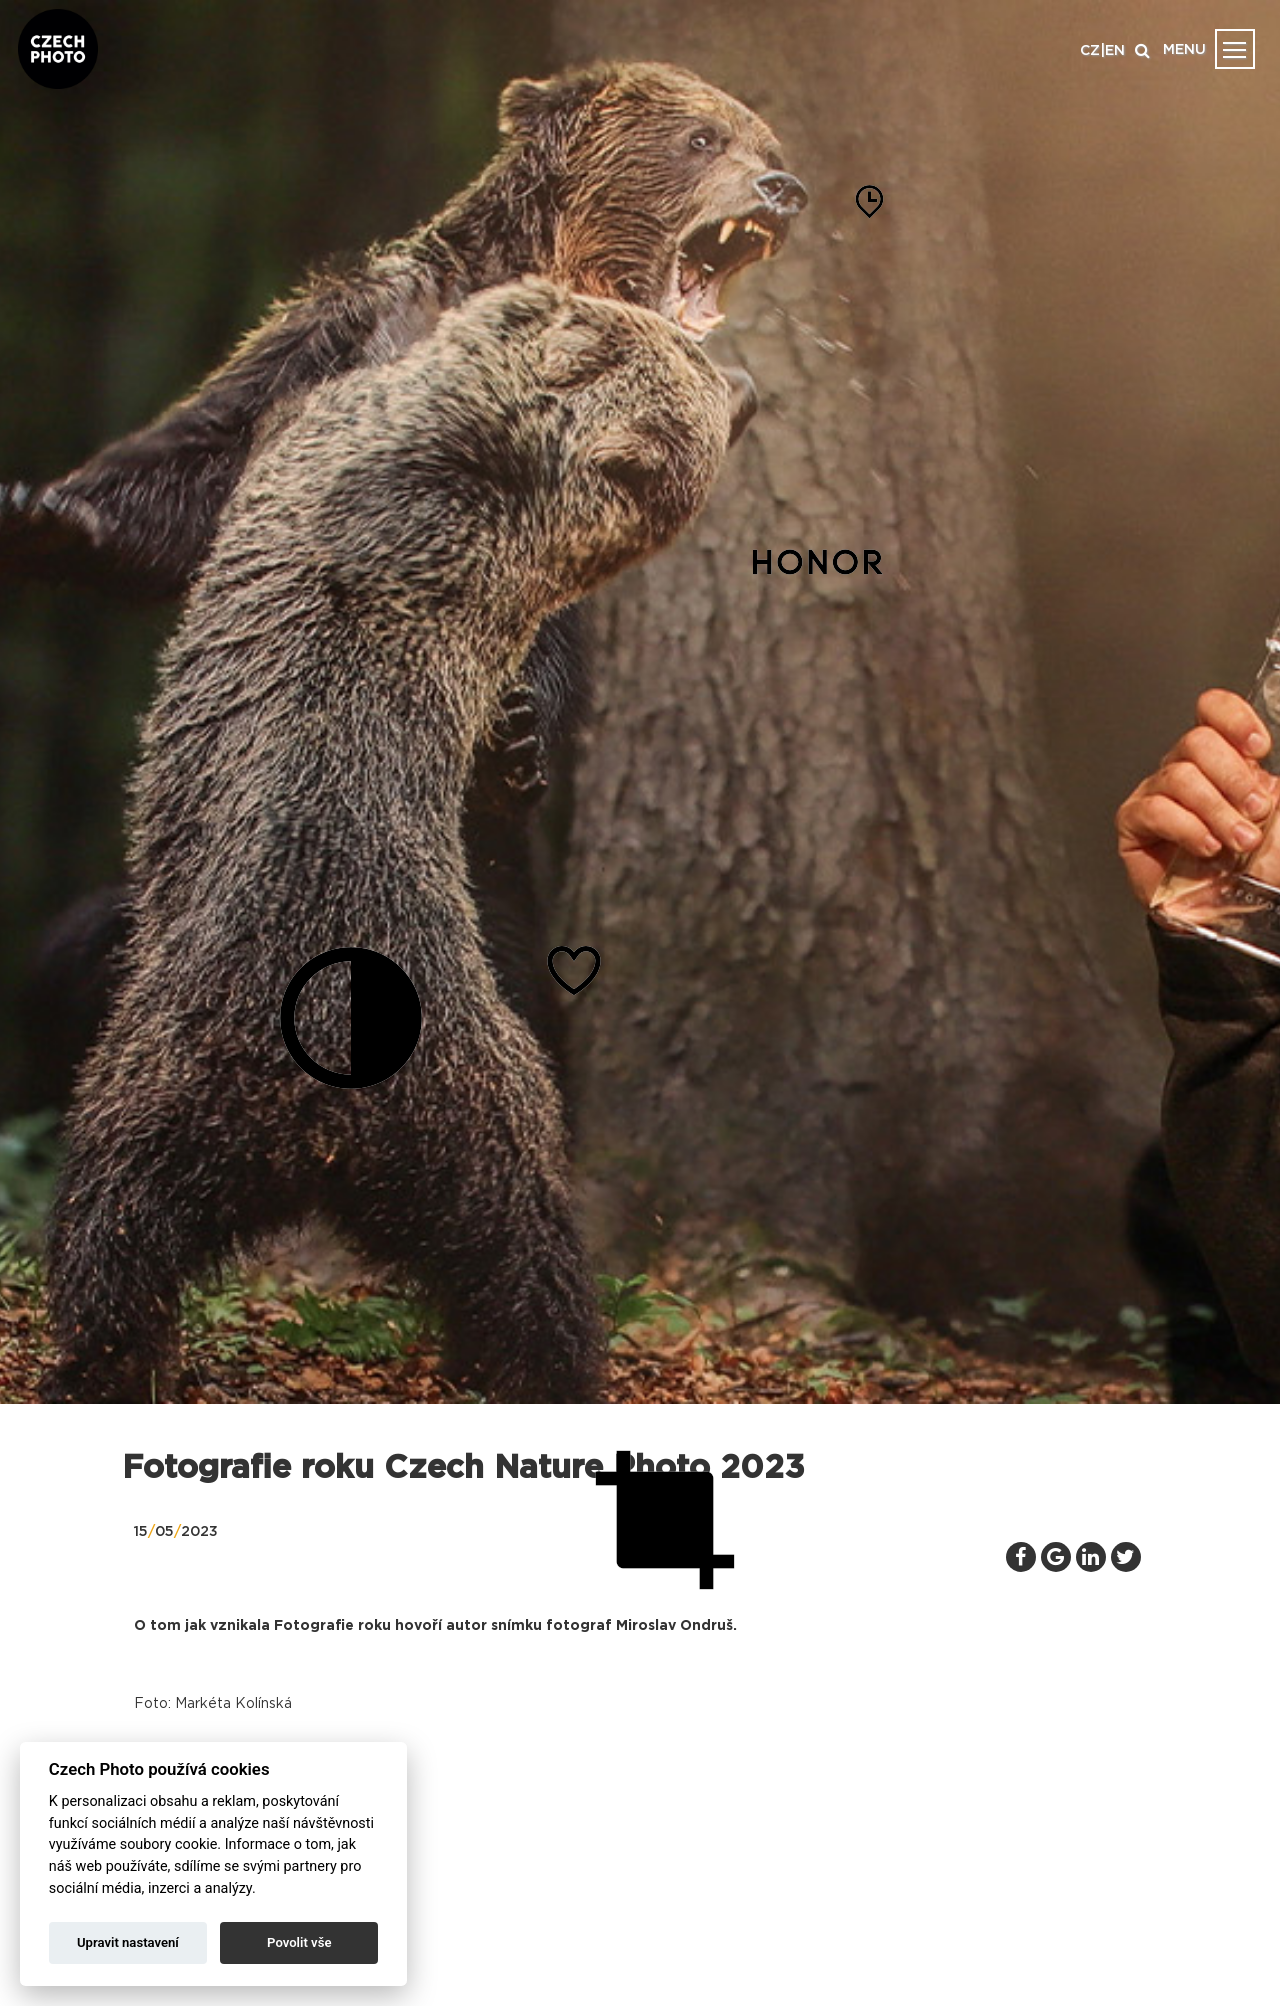 This screenshot has width=1280, height=2006. Describe the element at coordinates (818, 562) in the screenshot. I see `honor brand logo` at that location.